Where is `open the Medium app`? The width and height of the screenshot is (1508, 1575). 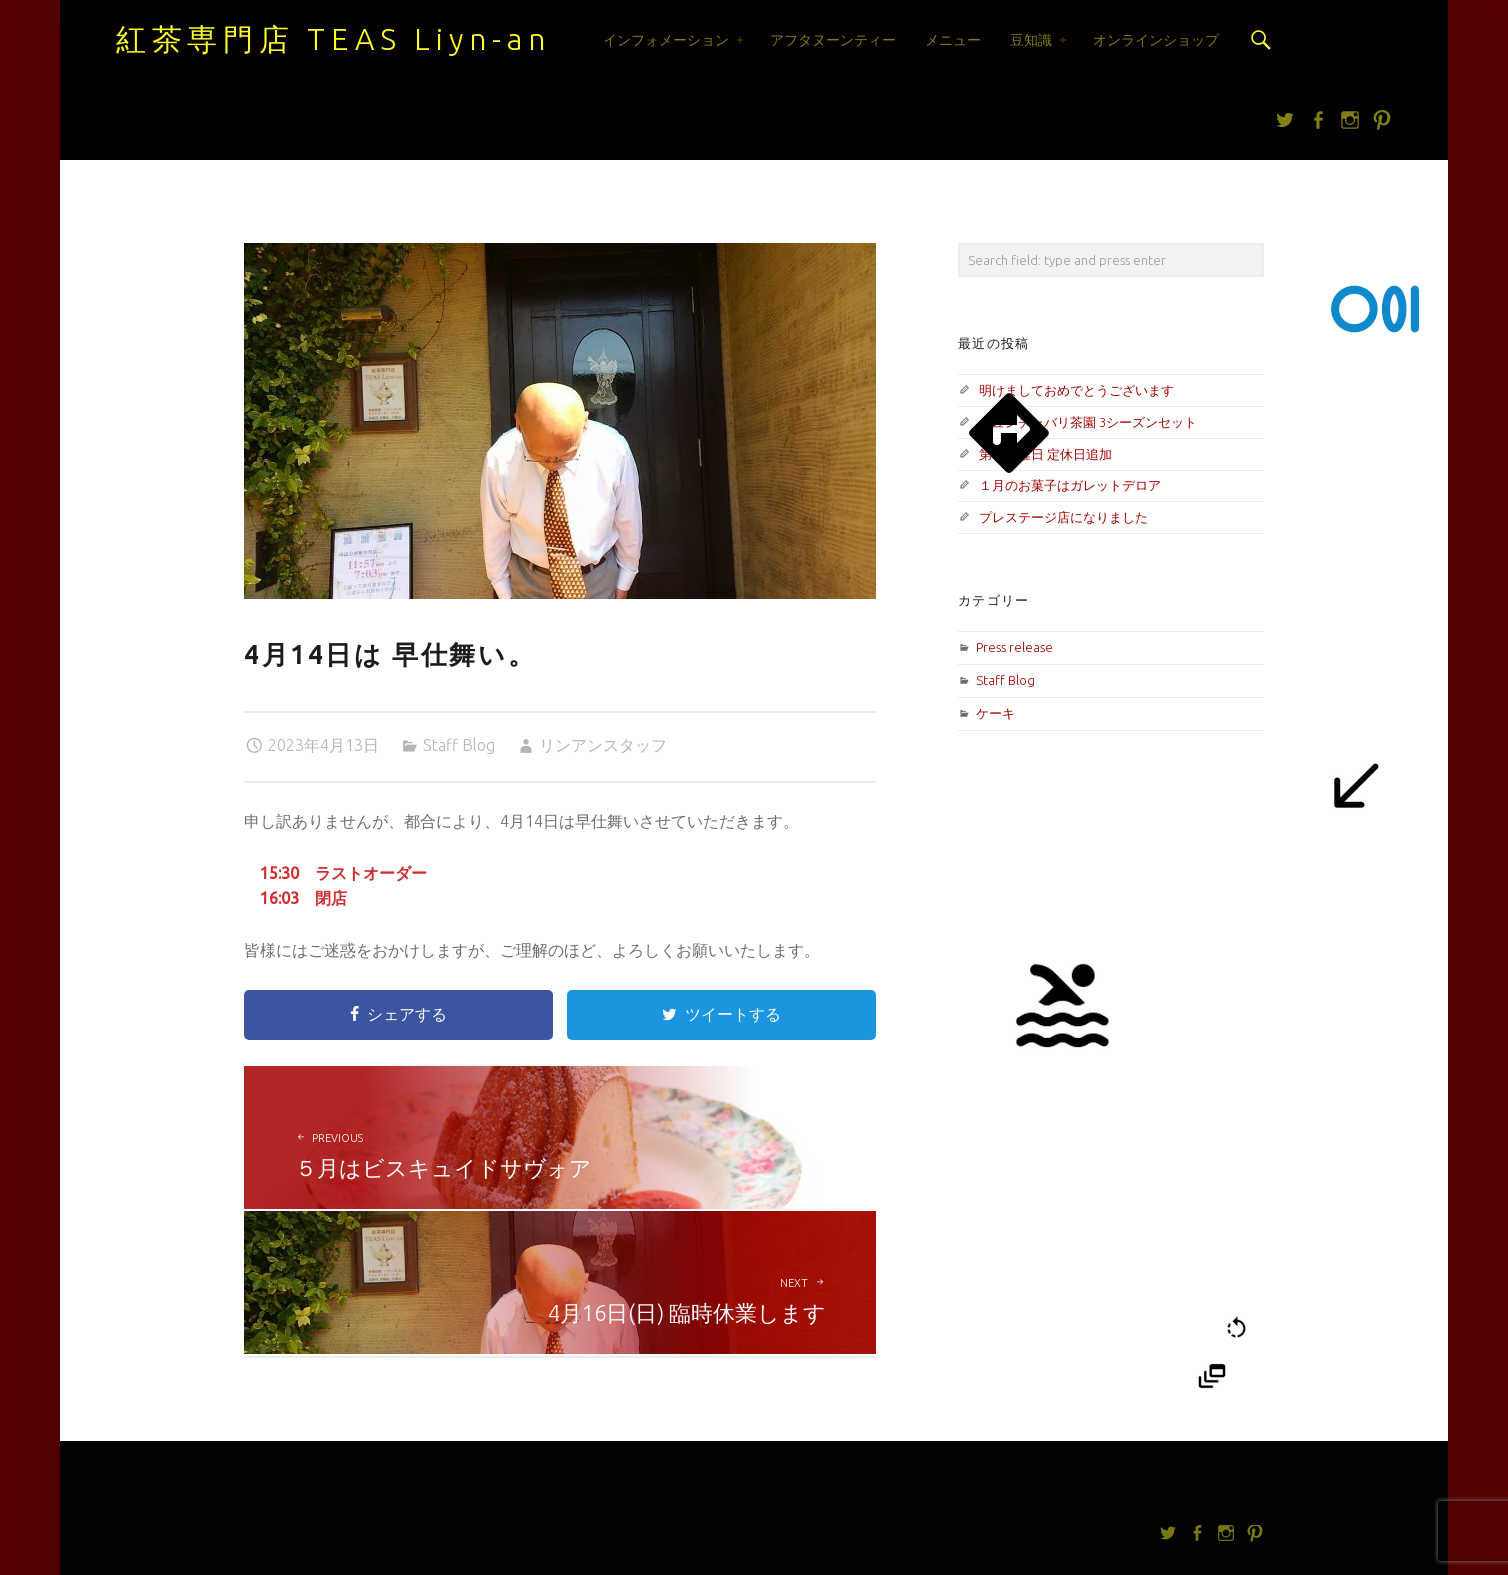
open the Medium app is located at coordinates (1375, 309).